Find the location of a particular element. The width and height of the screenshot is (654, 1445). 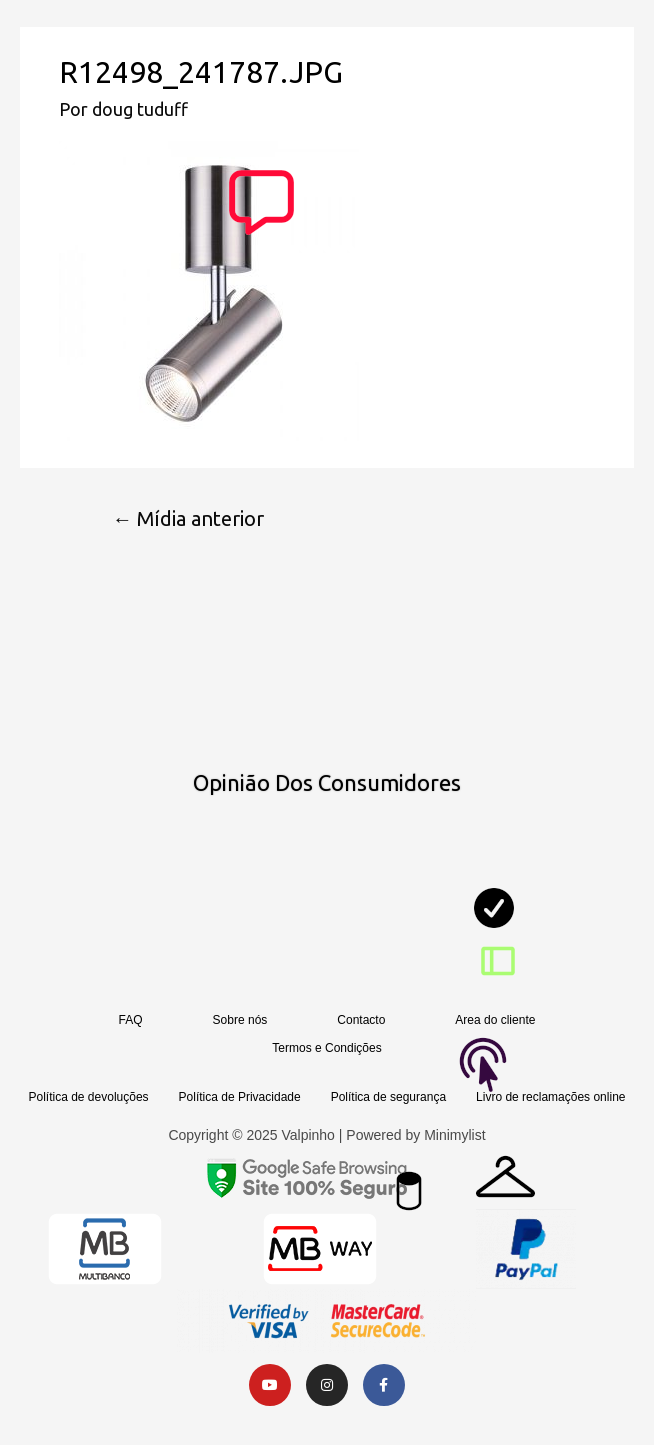

access wardrobe or clothing options is located at coordinates (505, 1179).